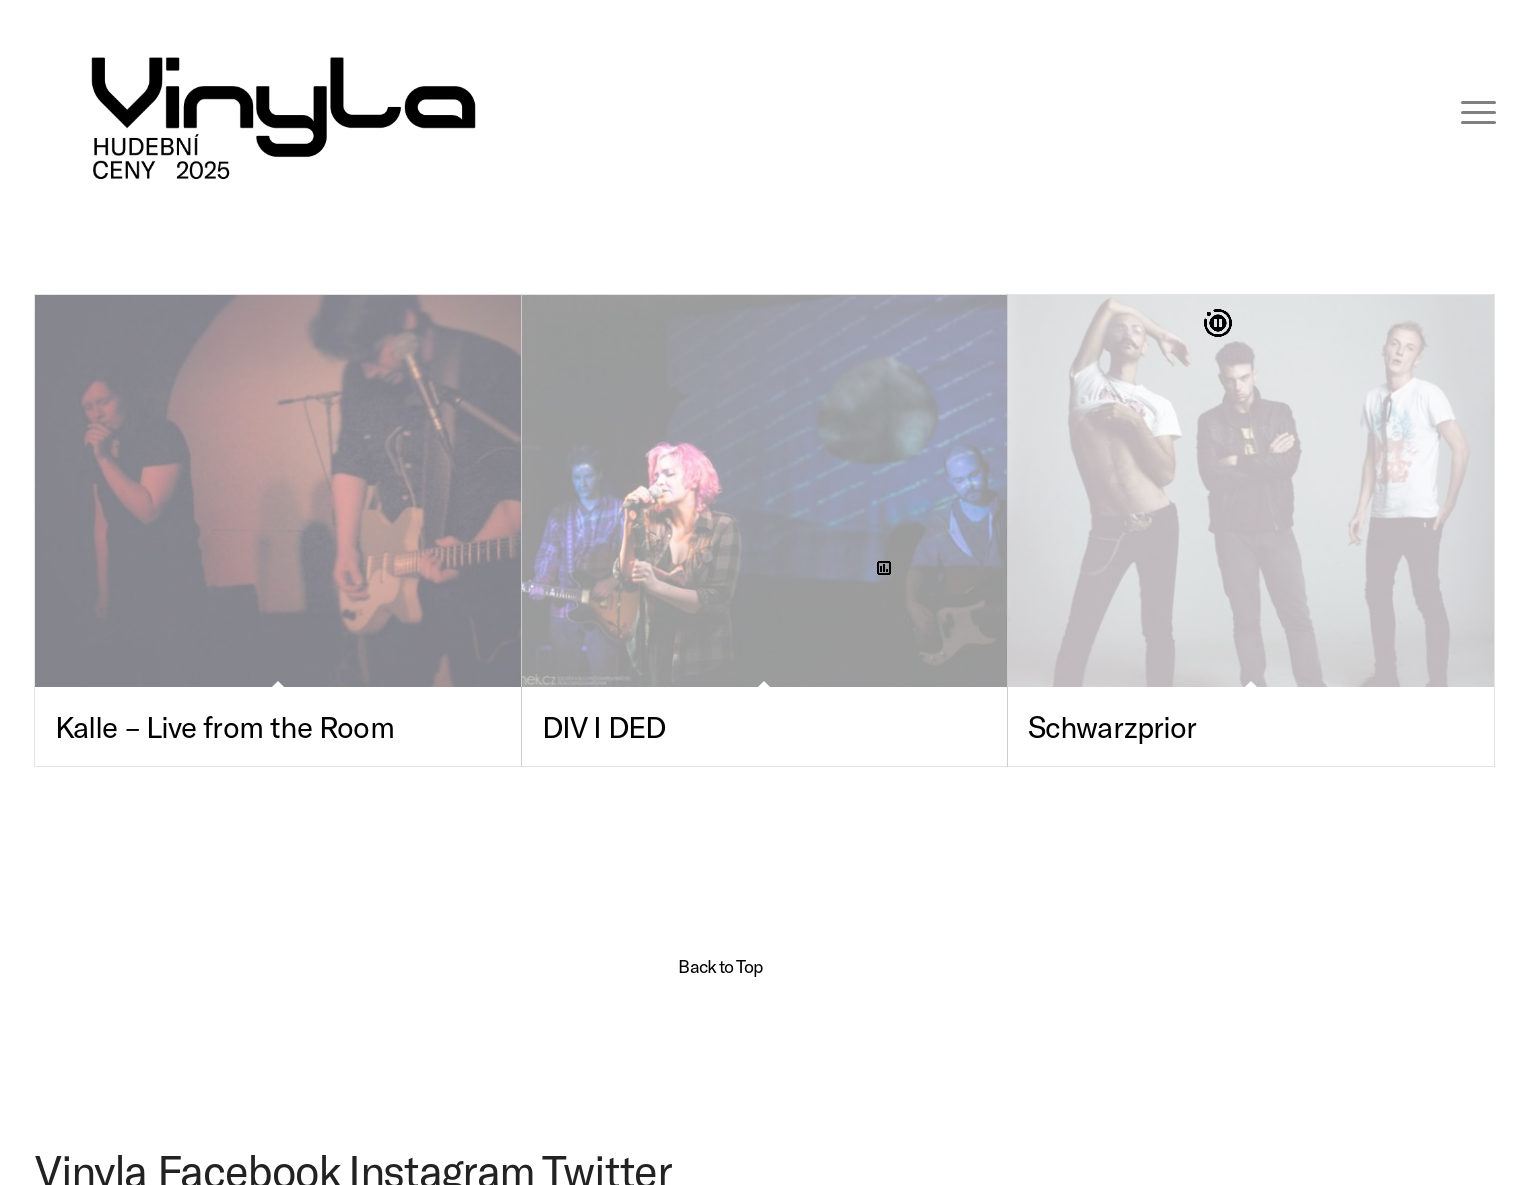  I want to click on insert a chart or graph into the document, so click(884, 568).